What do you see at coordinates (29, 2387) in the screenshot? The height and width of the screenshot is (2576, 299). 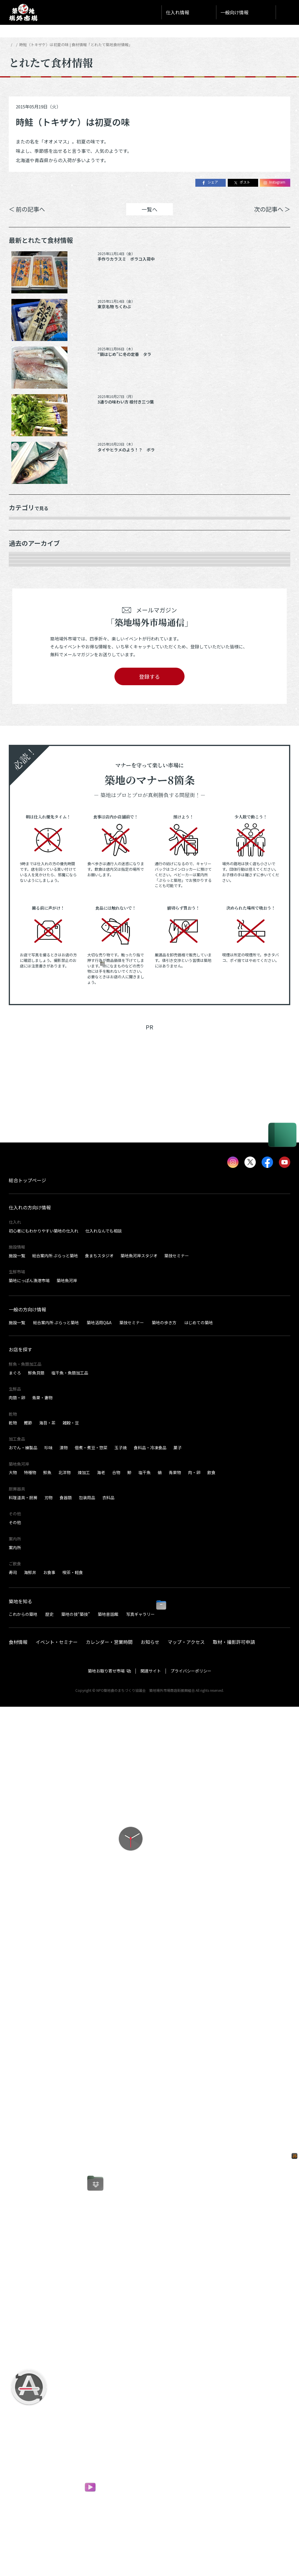 I see `check for available software updates` at bounding box center [29, 2387].